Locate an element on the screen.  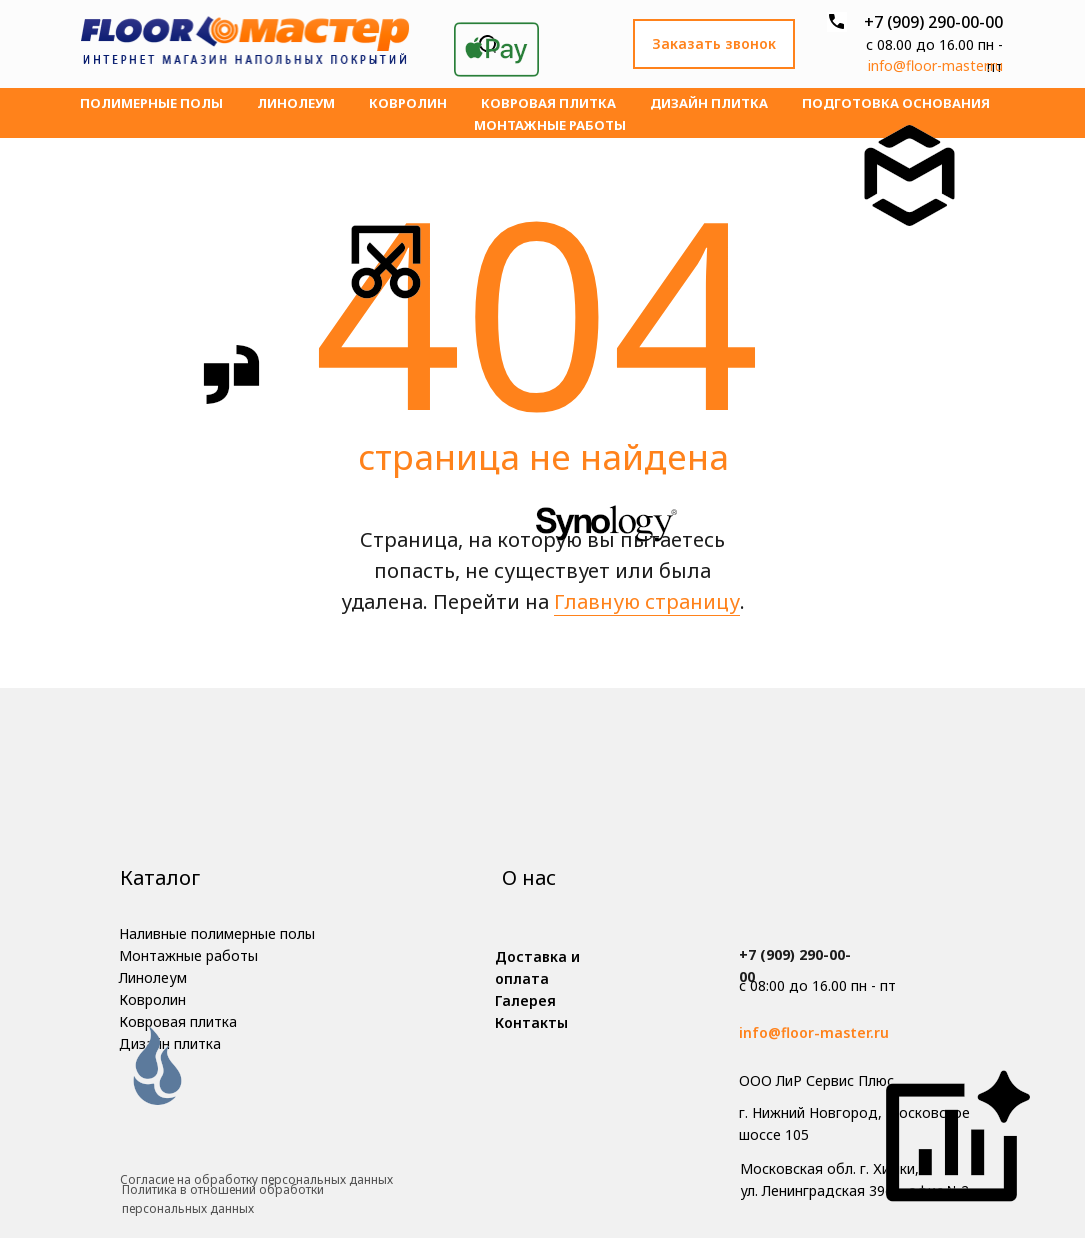
Synology brand logo is located at coordinates (606, 523).